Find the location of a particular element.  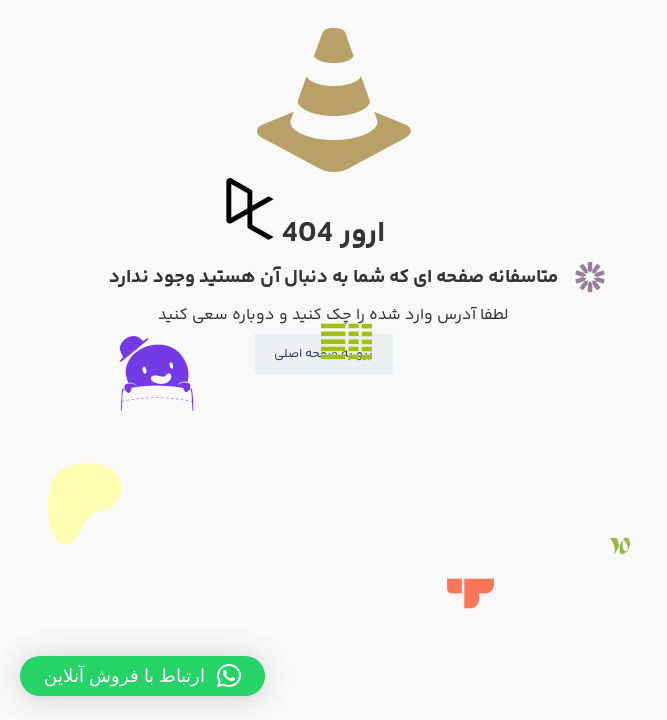

open the DataCamp app is located at coordinates (250, 209).